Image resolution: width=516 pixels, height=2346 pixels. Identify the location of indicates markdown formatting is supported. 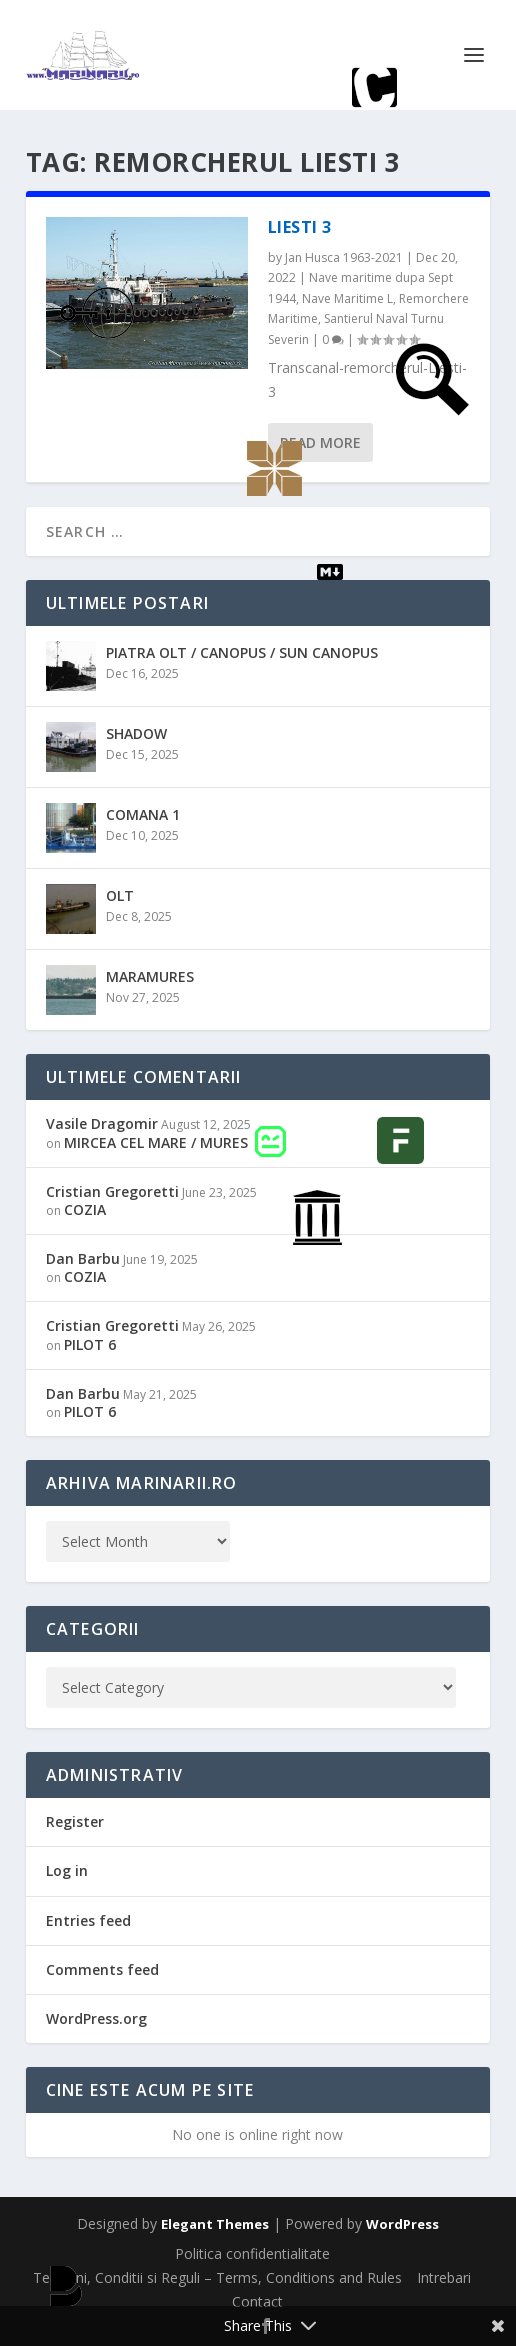
(330, 572).